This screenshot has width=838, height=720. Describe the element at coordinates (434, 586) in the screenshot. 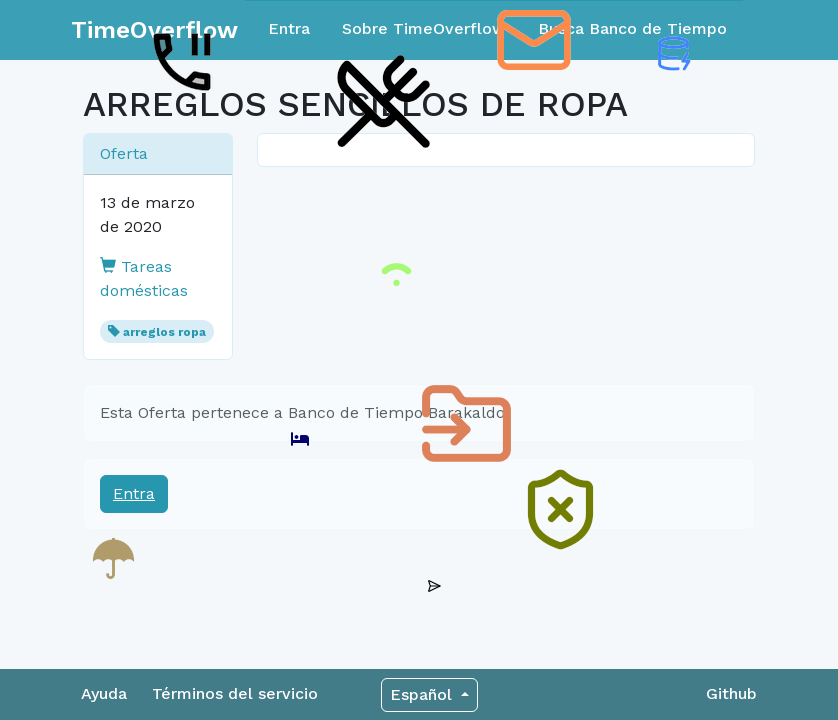

I see `send a message` at that location.